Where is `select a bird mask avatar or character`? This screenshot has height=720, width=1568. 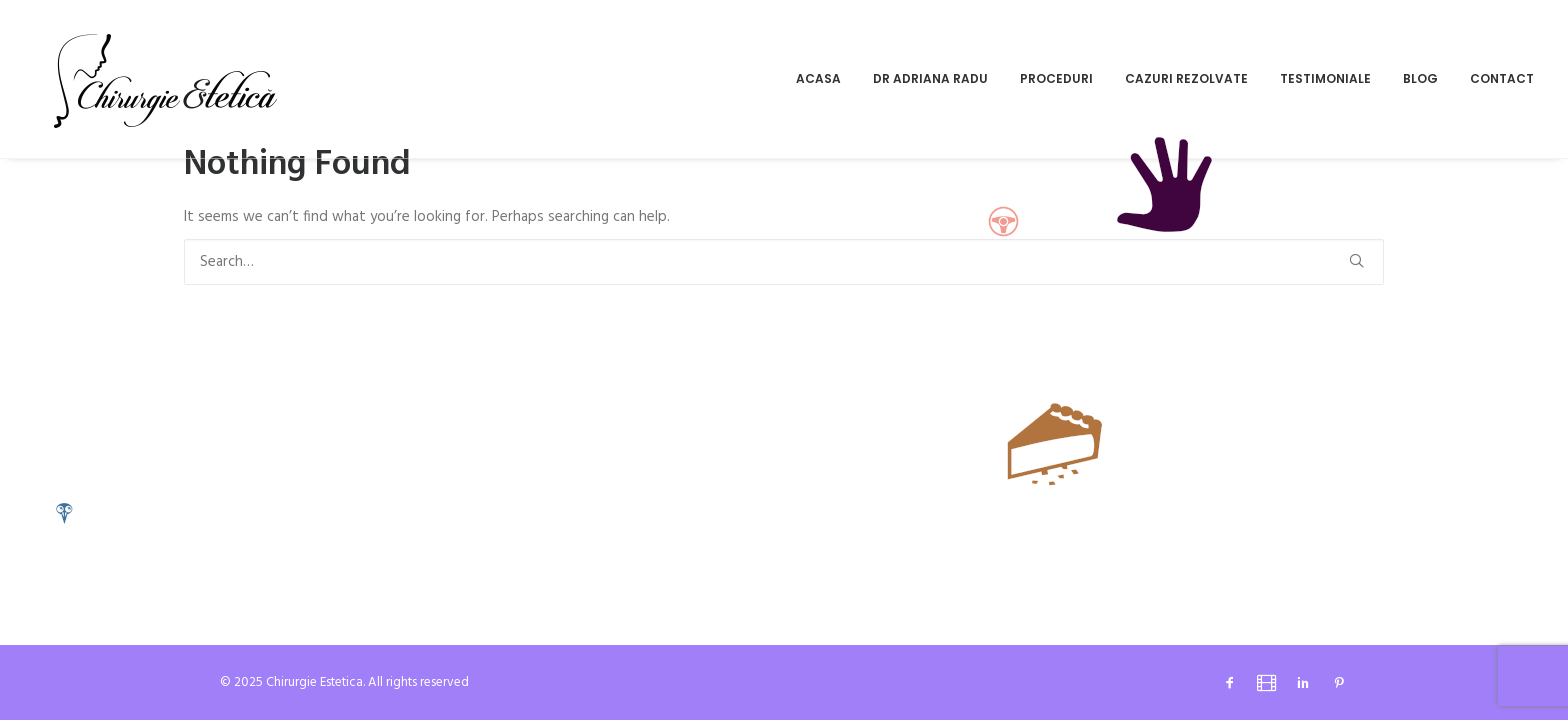
select a bird mask avatar or character is located at coordinates (64, 513).